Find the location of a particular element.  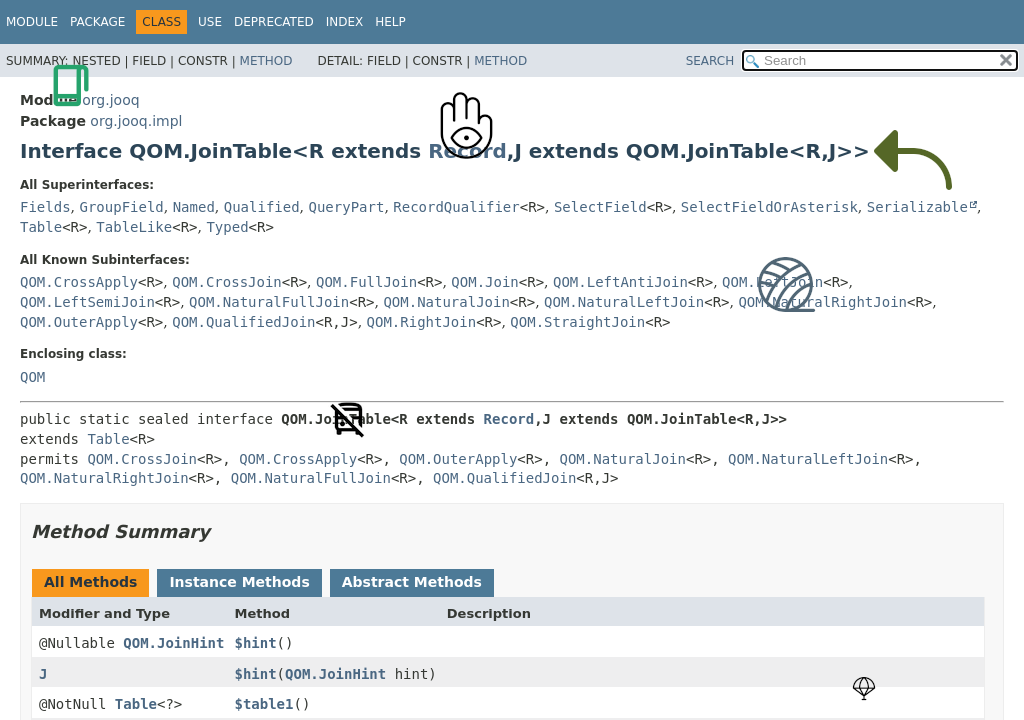

access palm reading or hand analysis feature is located at coordinates (466, 125).